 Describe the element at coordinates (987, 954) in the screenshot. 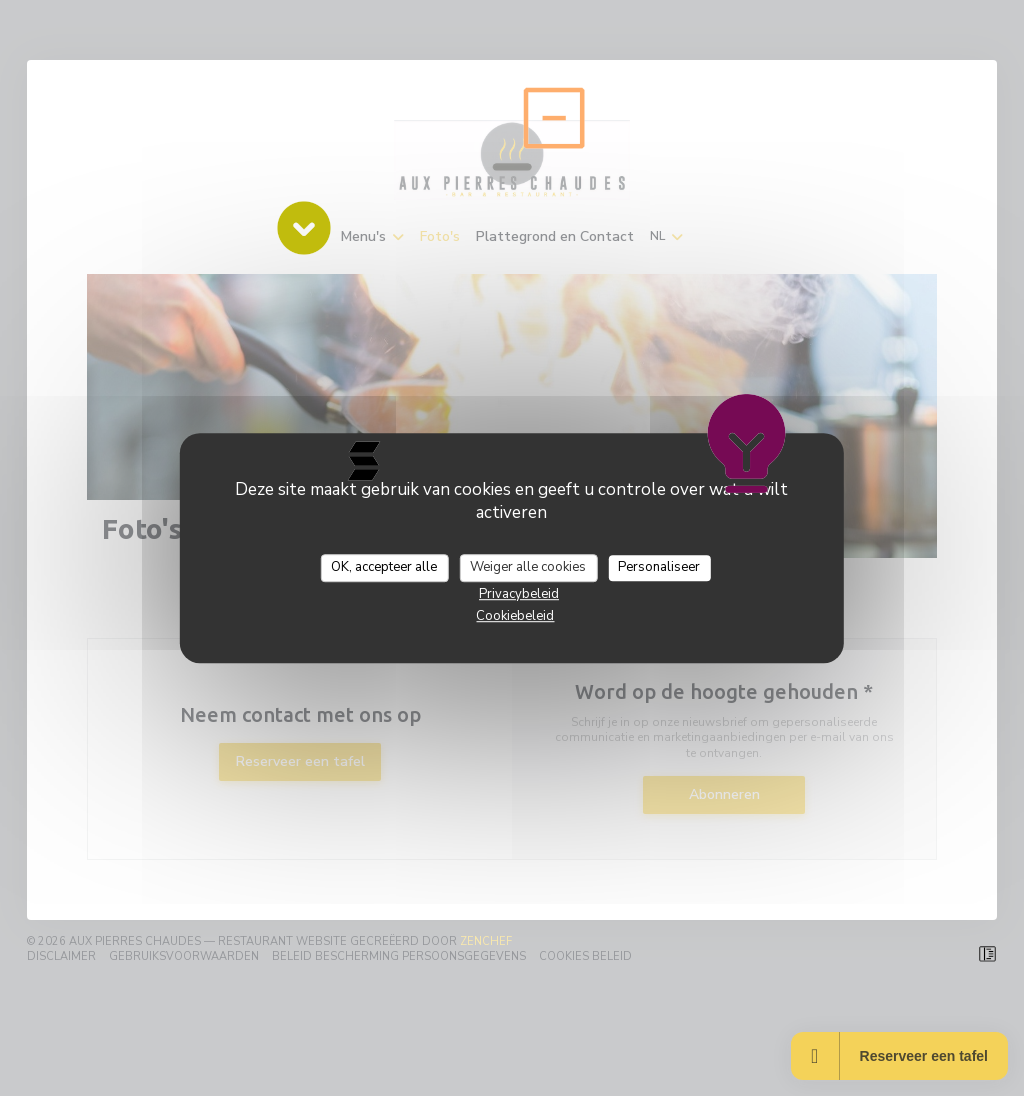

I see `open code-oss editor` at that location.